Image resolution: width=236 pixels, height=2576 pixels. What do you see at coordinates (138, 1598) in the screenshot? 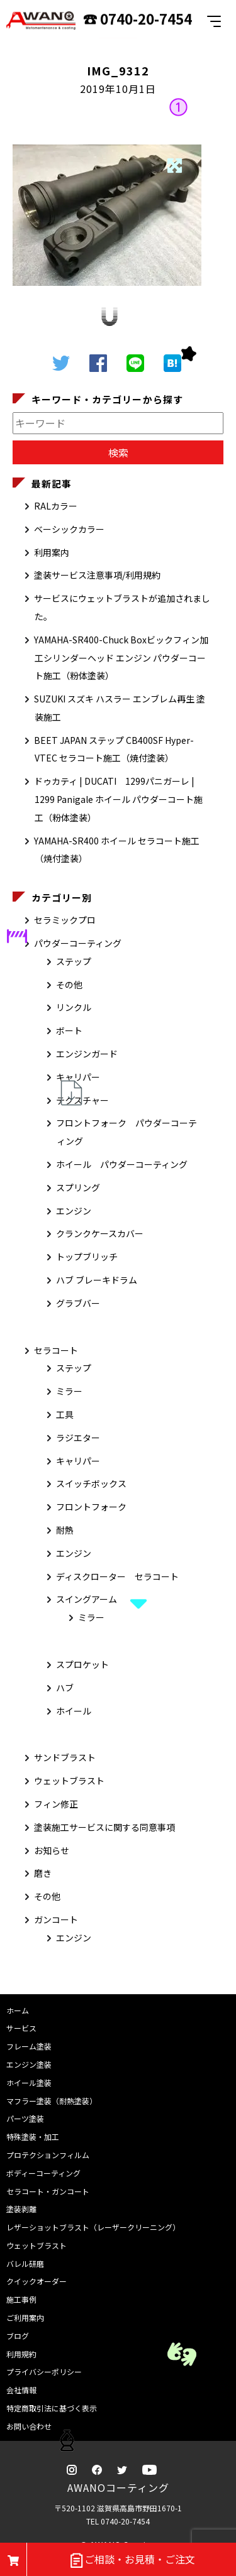
I see `sort items in descending order` at bounding box center [138, 1598].